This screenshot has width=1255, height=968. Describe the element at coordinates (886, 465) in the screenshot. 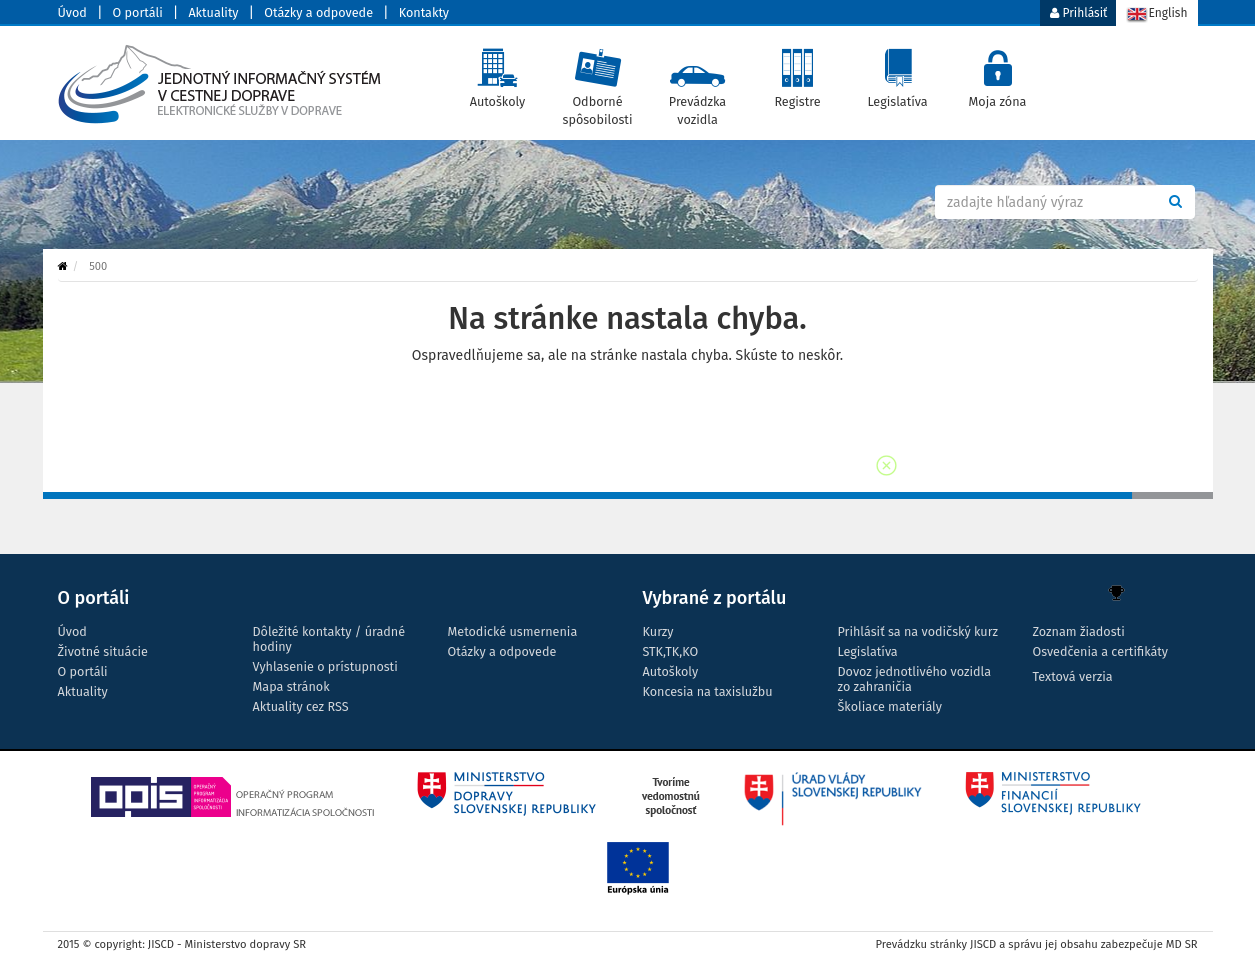

I see `close or dismiss a dialog` at that location.